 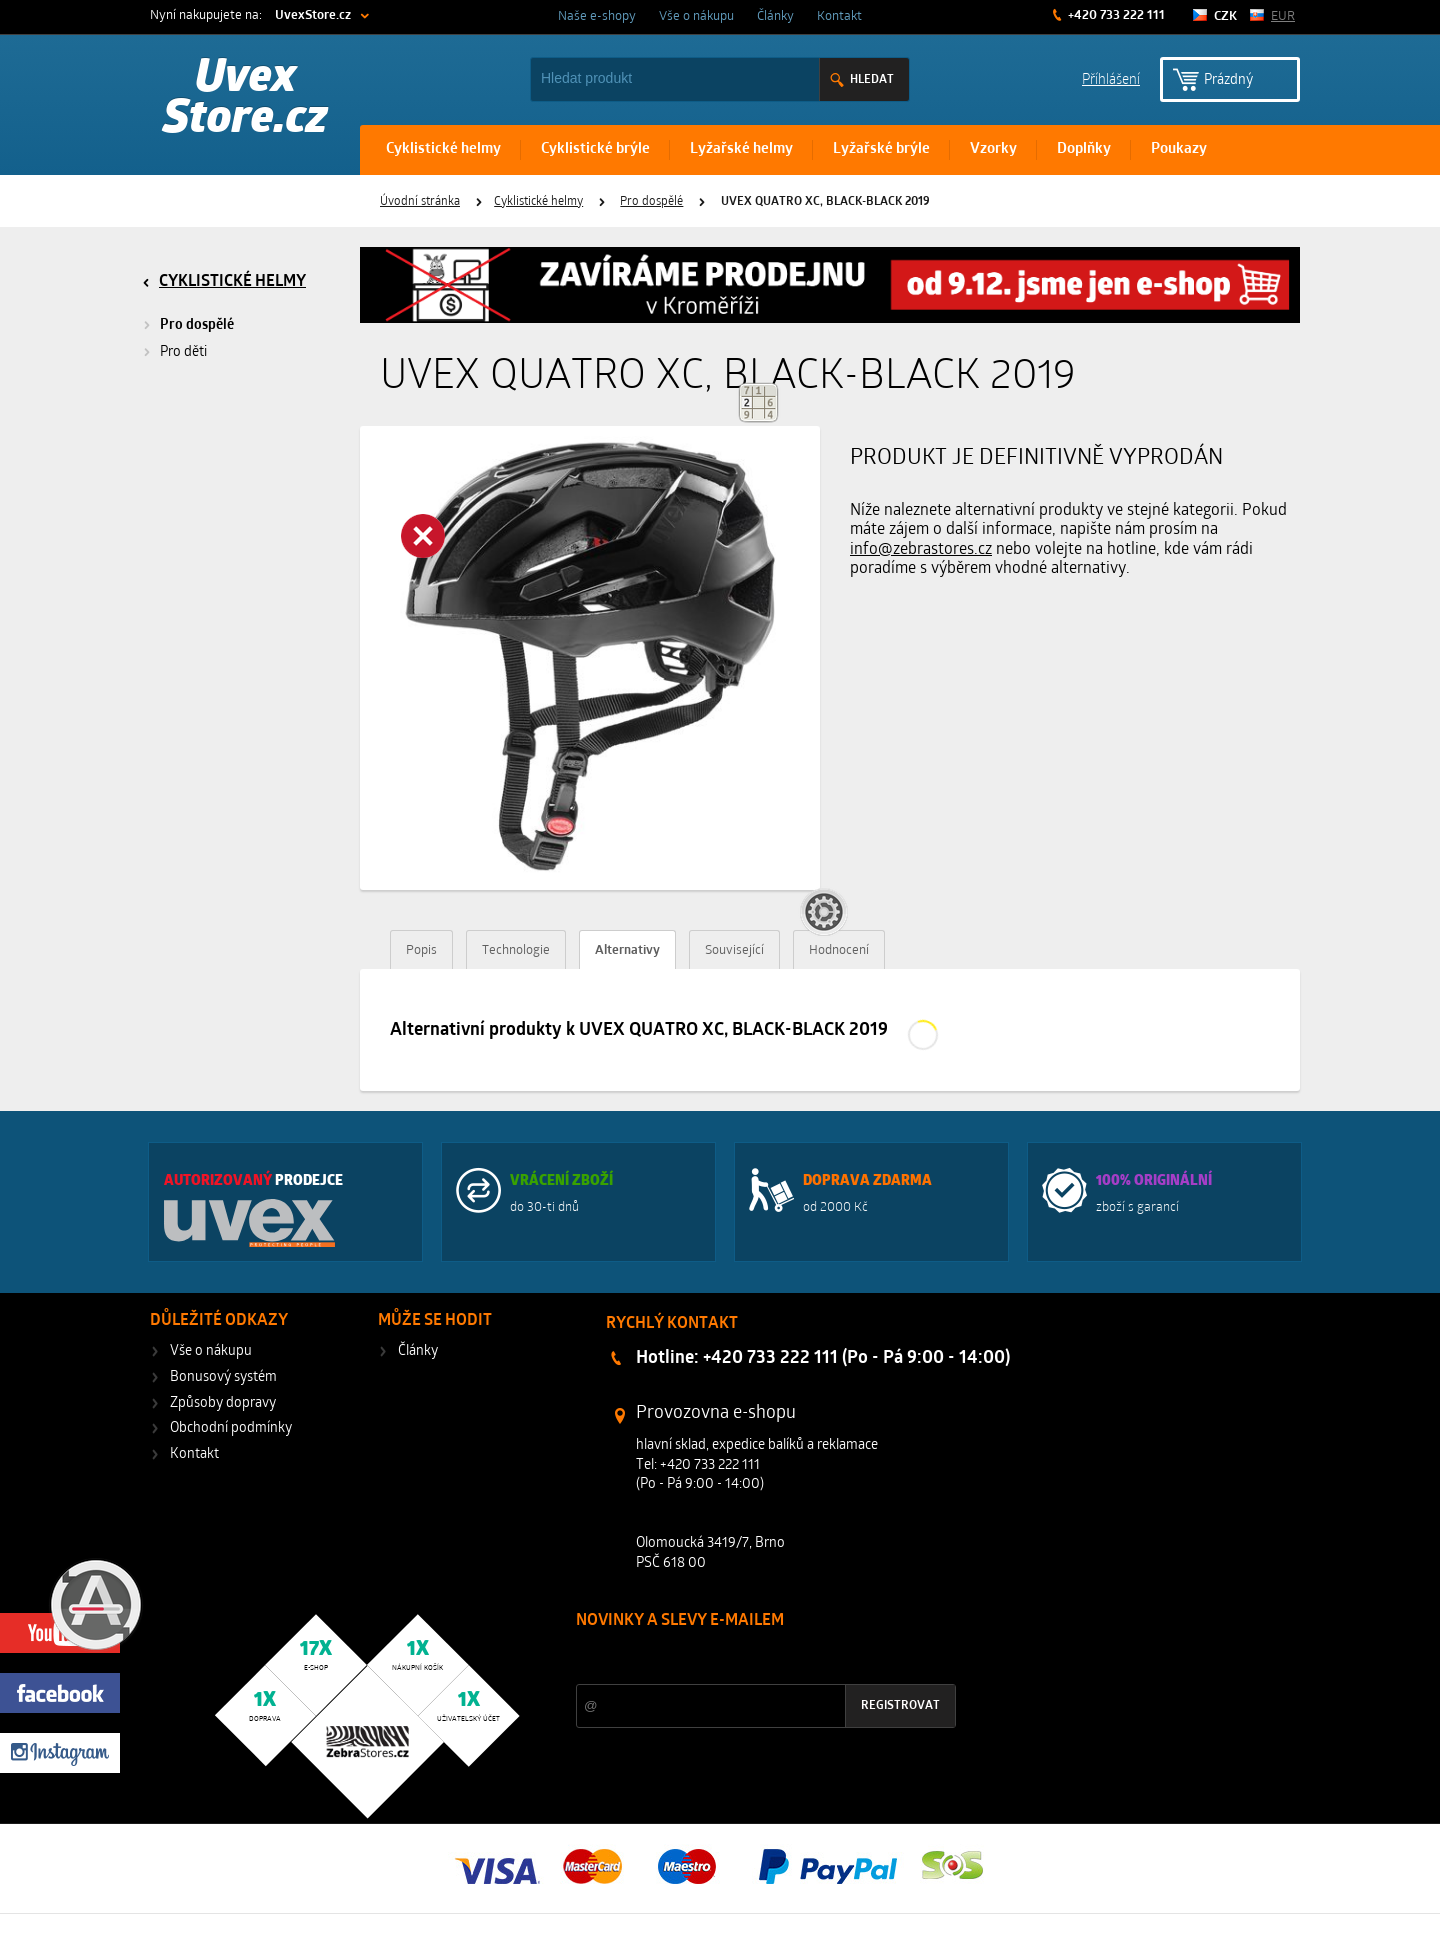 I want to click on launch gnome sudoku puzzle game, so click(x=758, y=402).